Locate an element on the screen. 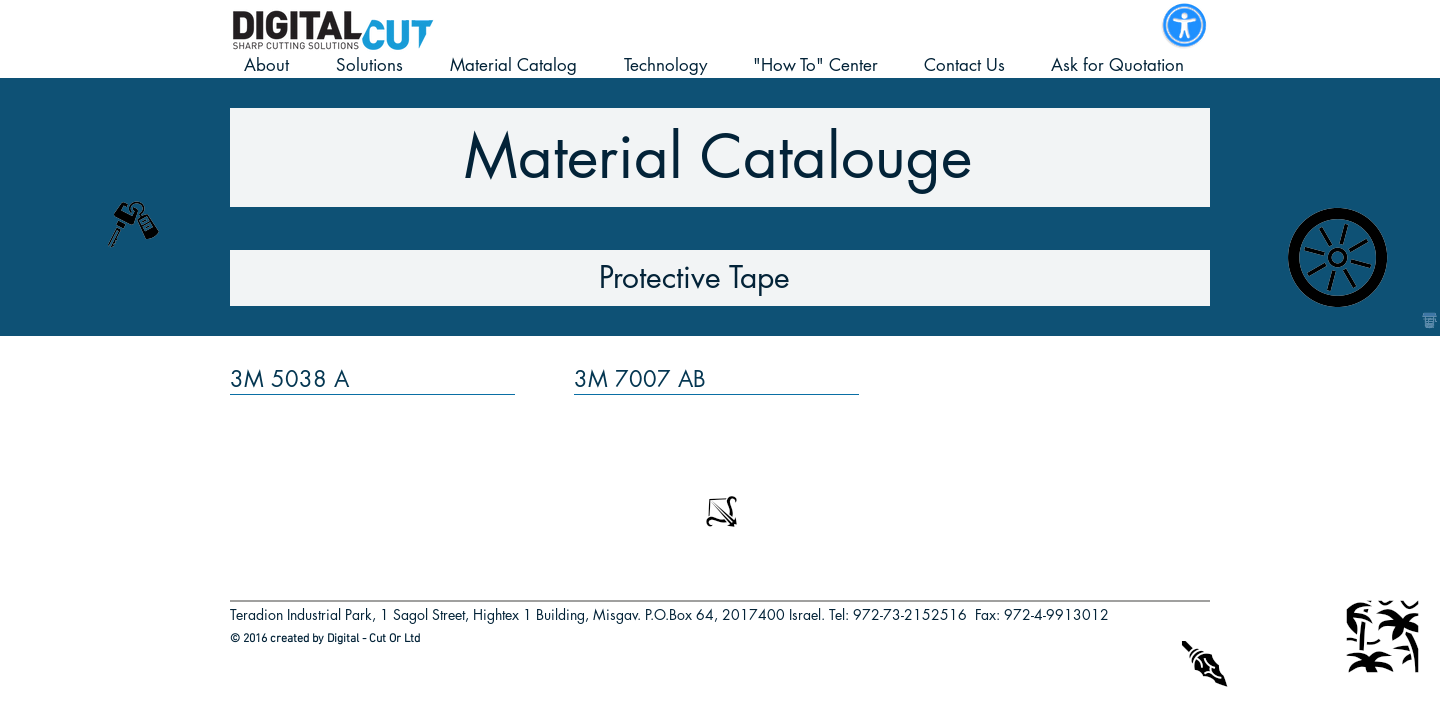 Image resolution: width=1440 pixels, height=720 pixels. select jungle or tropical environment is located at coordinates (1382, 636).